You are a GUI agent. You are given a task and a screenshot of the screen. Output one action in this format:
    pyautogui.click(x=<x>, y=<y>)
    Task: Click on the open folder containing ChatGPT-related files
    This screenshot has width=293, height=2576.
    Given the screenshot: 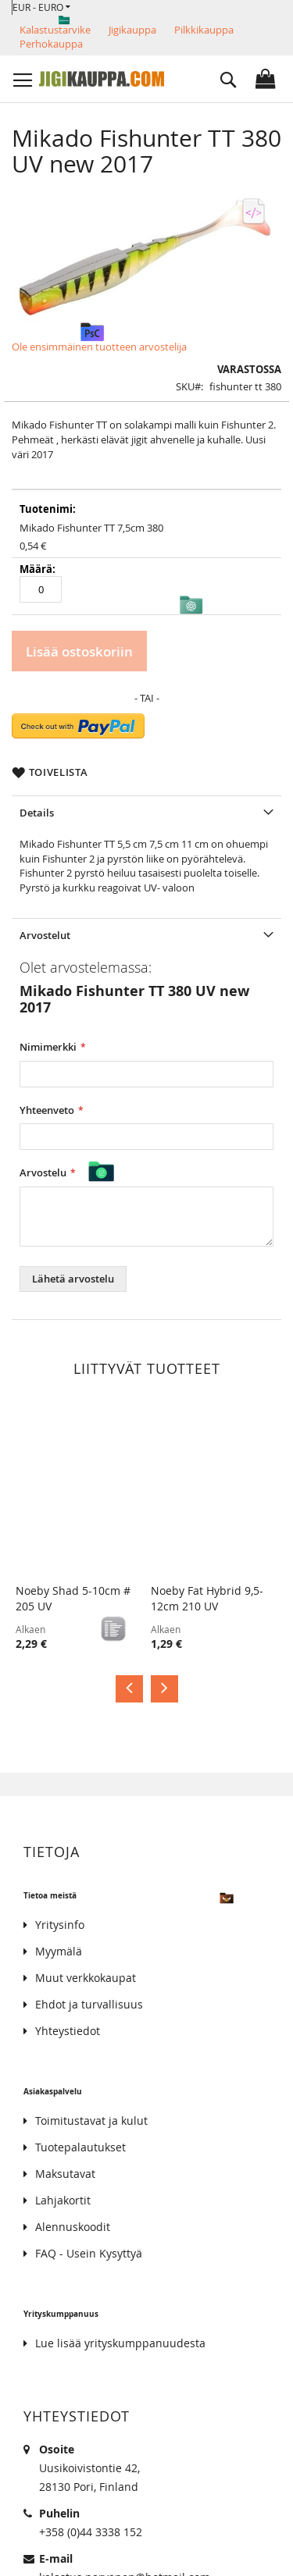 What is the action you would take?
    pyautogui.click(x=191, y=605)
    